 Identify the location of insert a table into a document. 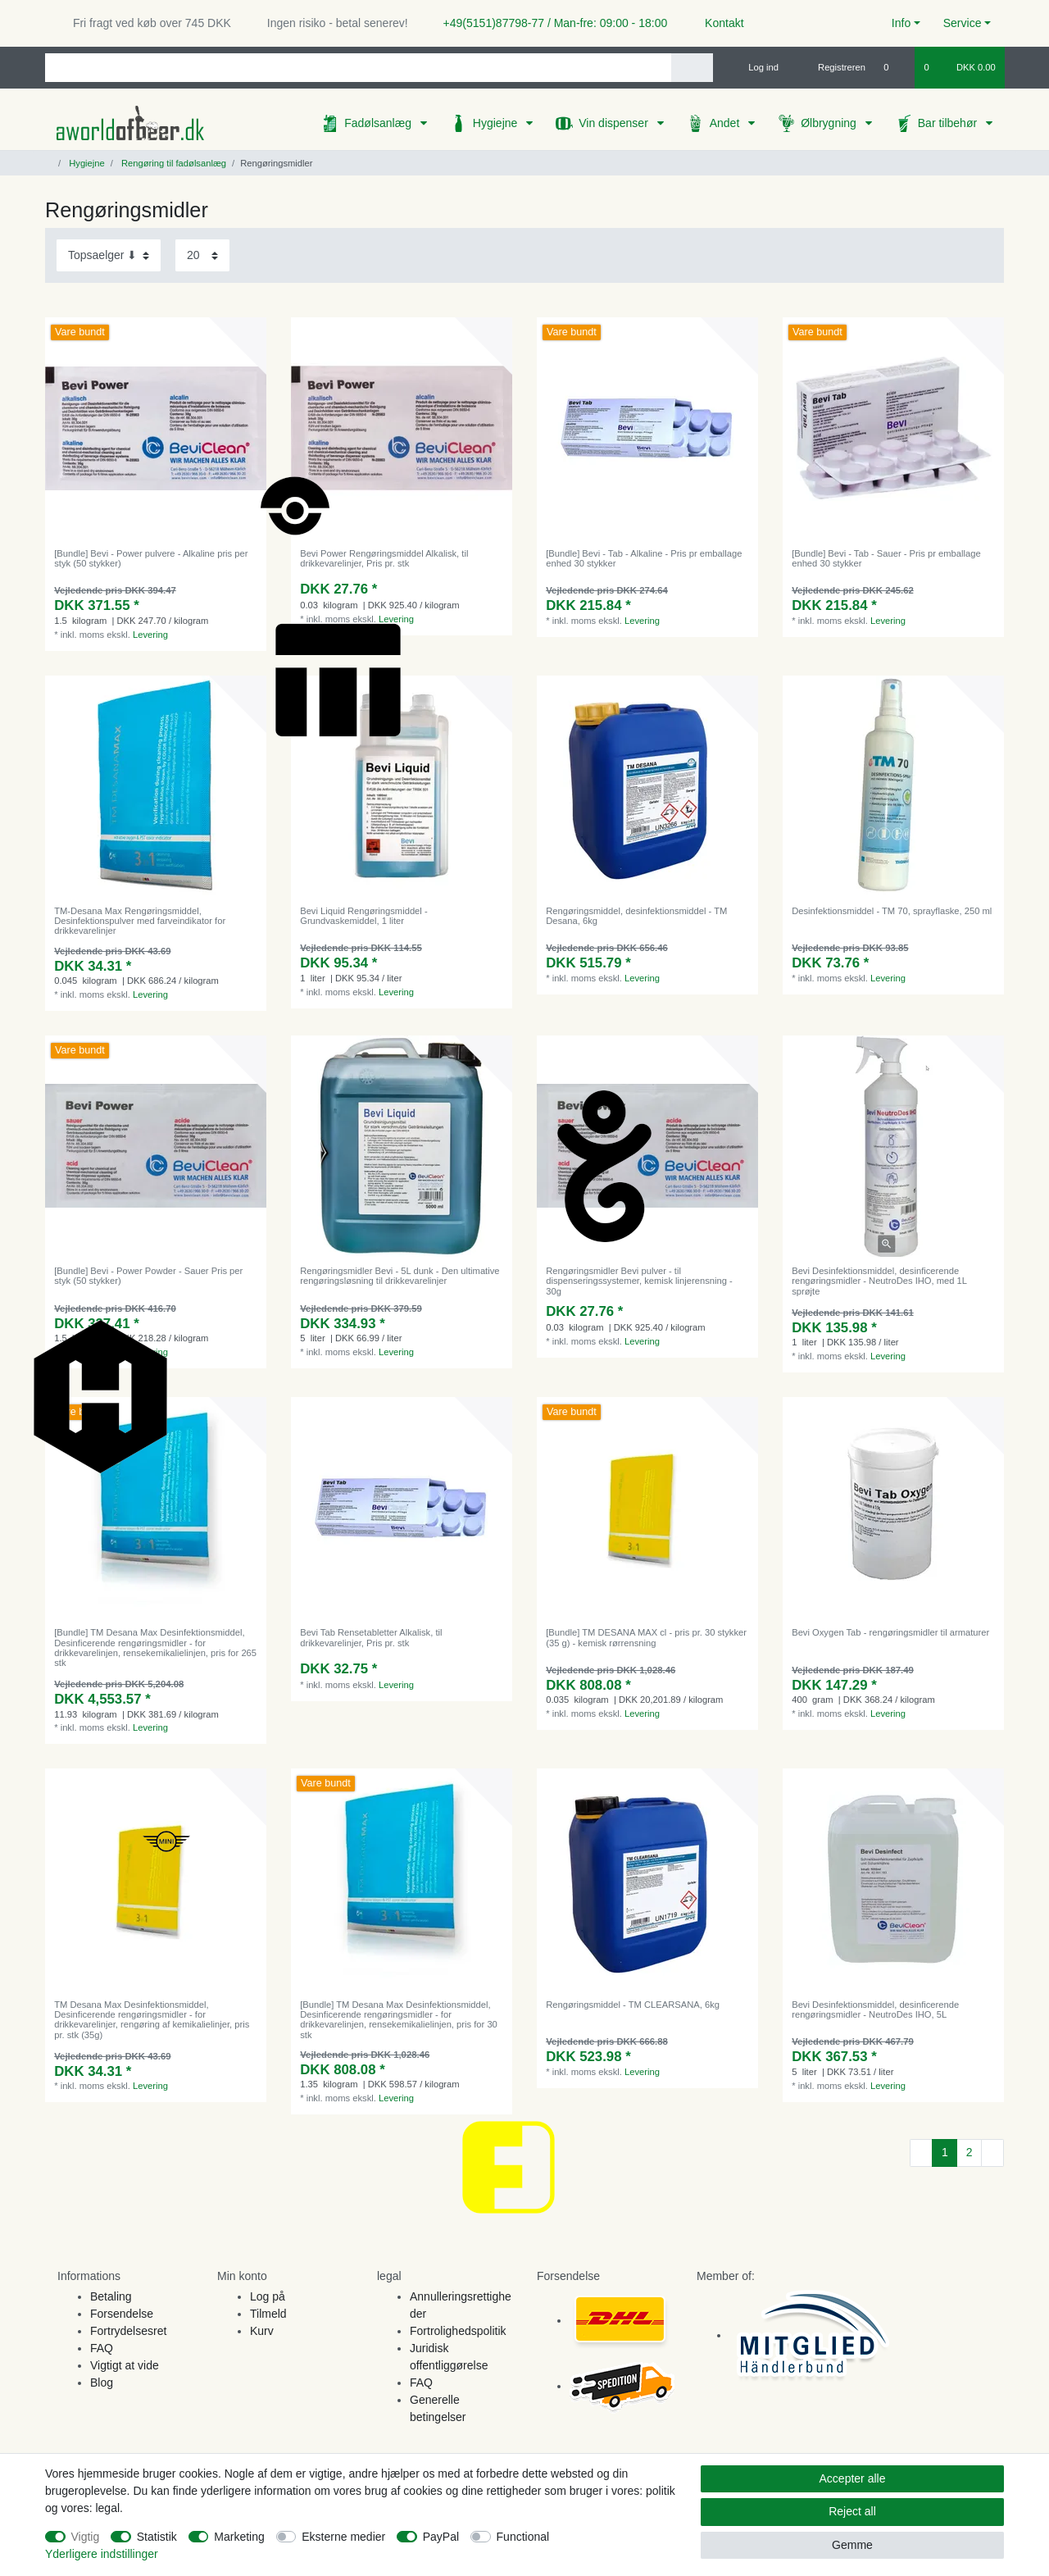
(338, 680).